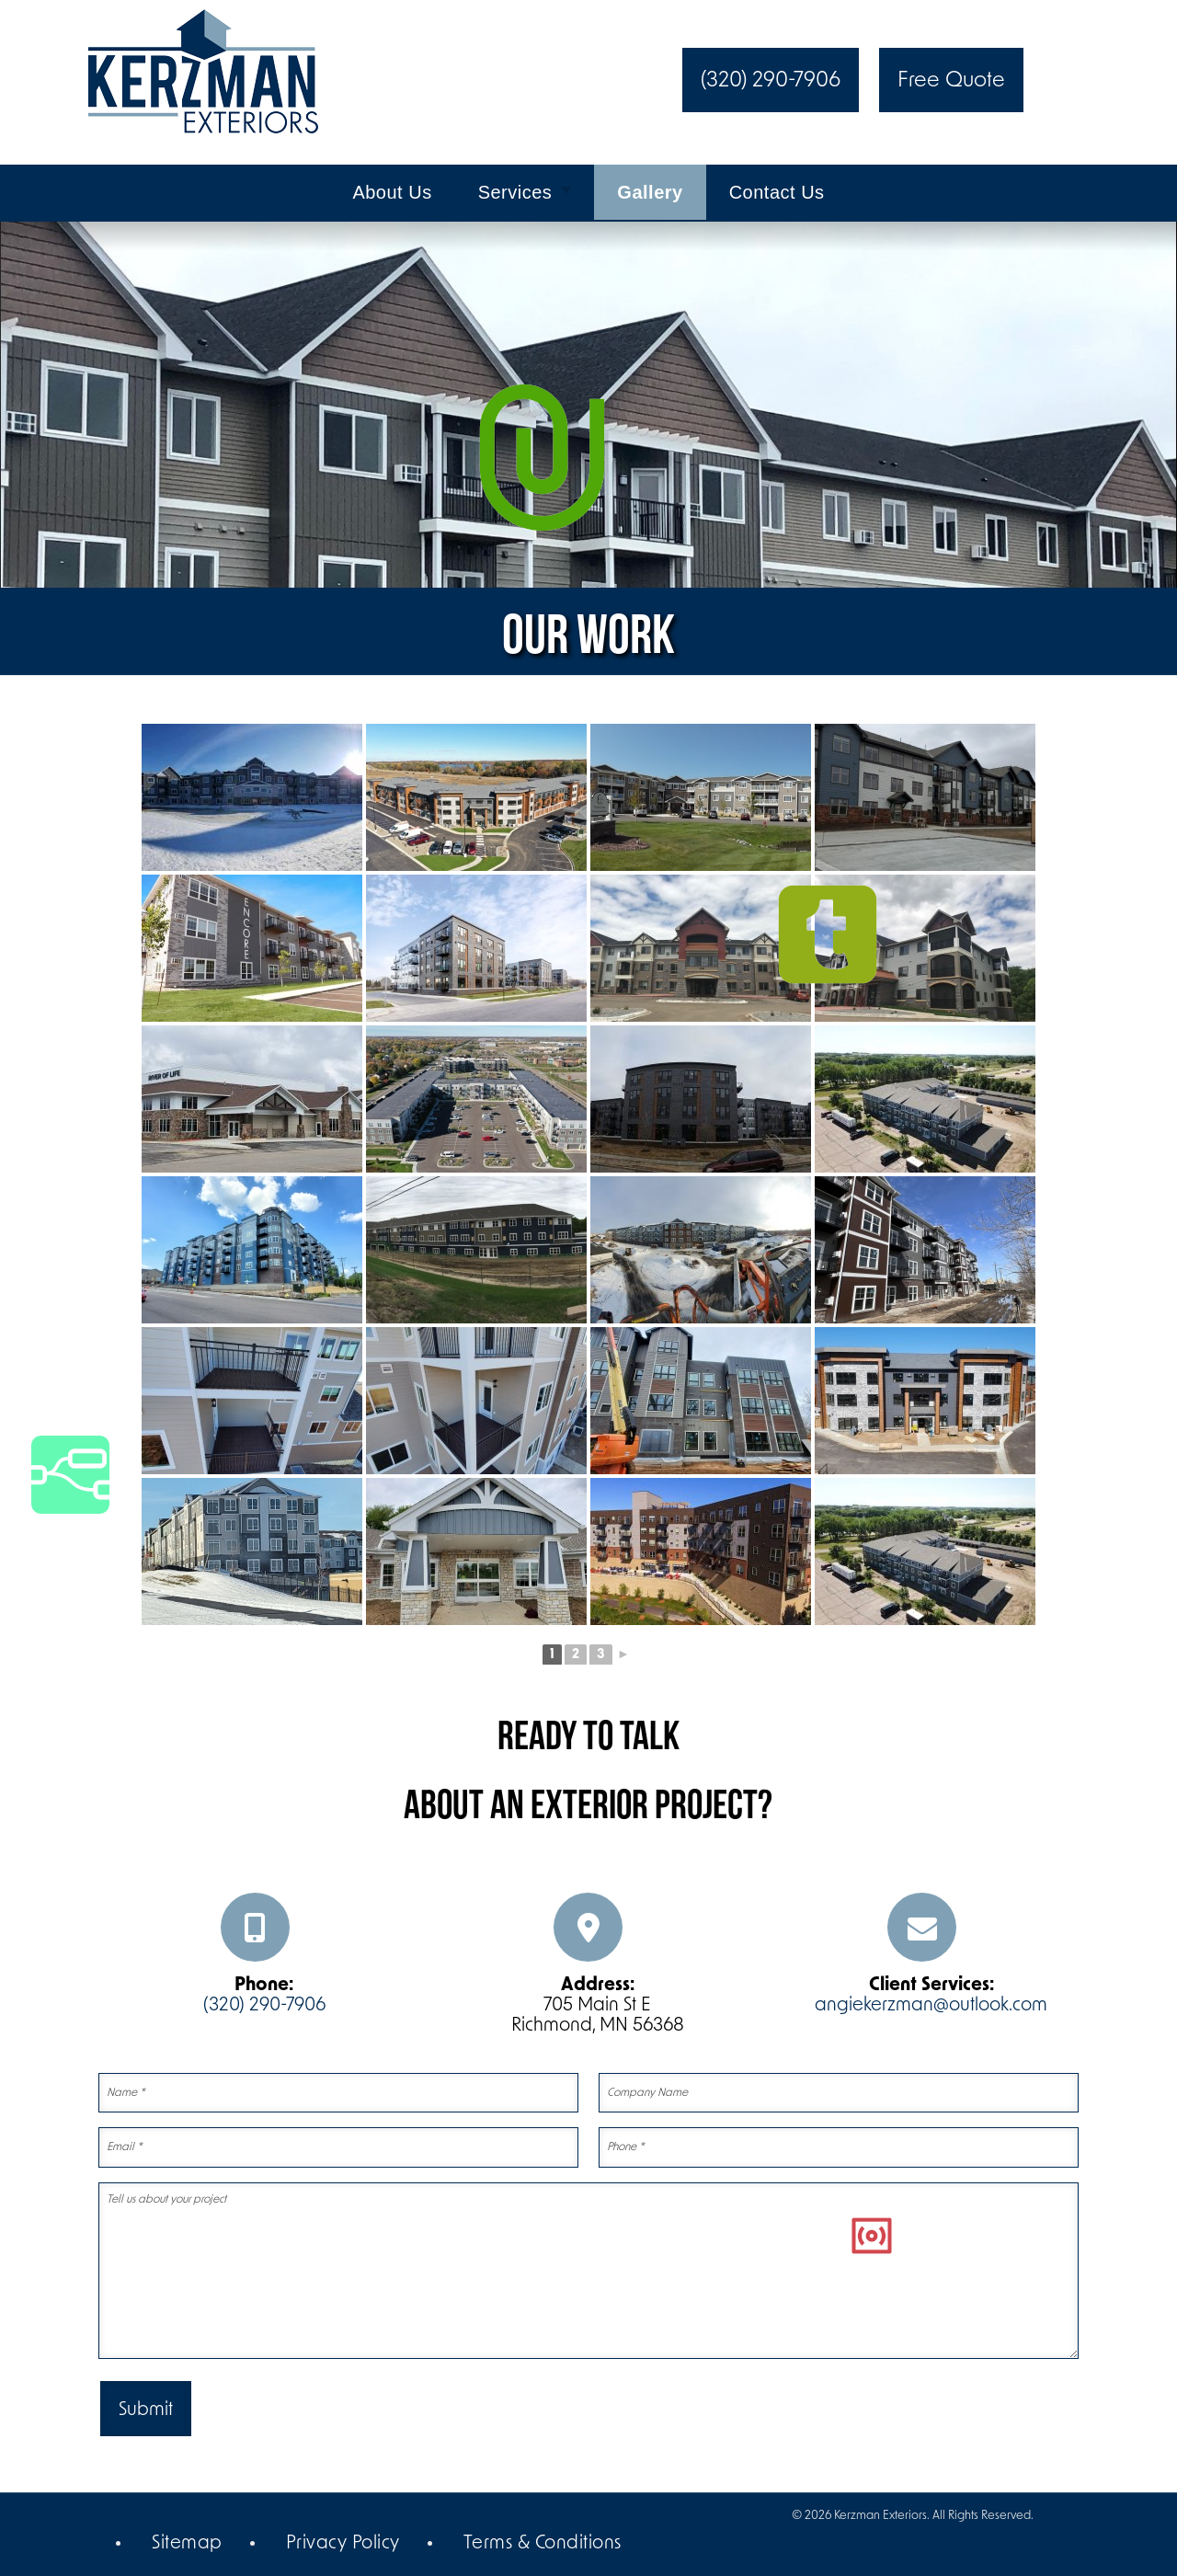 The width and height of the screenshot is (1177, 2576). What do you see at coordinates (828, 934) in the screenshot?
I see `open tumblr app` at bounding box center [828, 934].